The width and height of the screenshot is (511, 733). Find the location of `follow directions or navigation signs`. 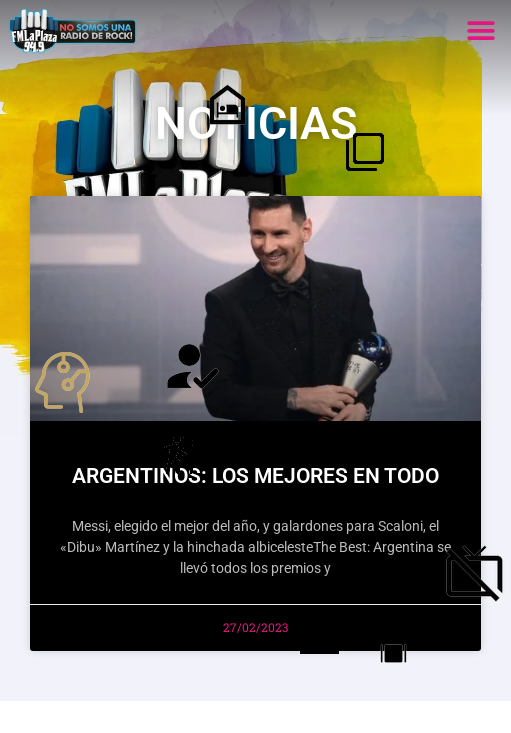

follow directions or navigation signs is located at coordinates (181, 454).